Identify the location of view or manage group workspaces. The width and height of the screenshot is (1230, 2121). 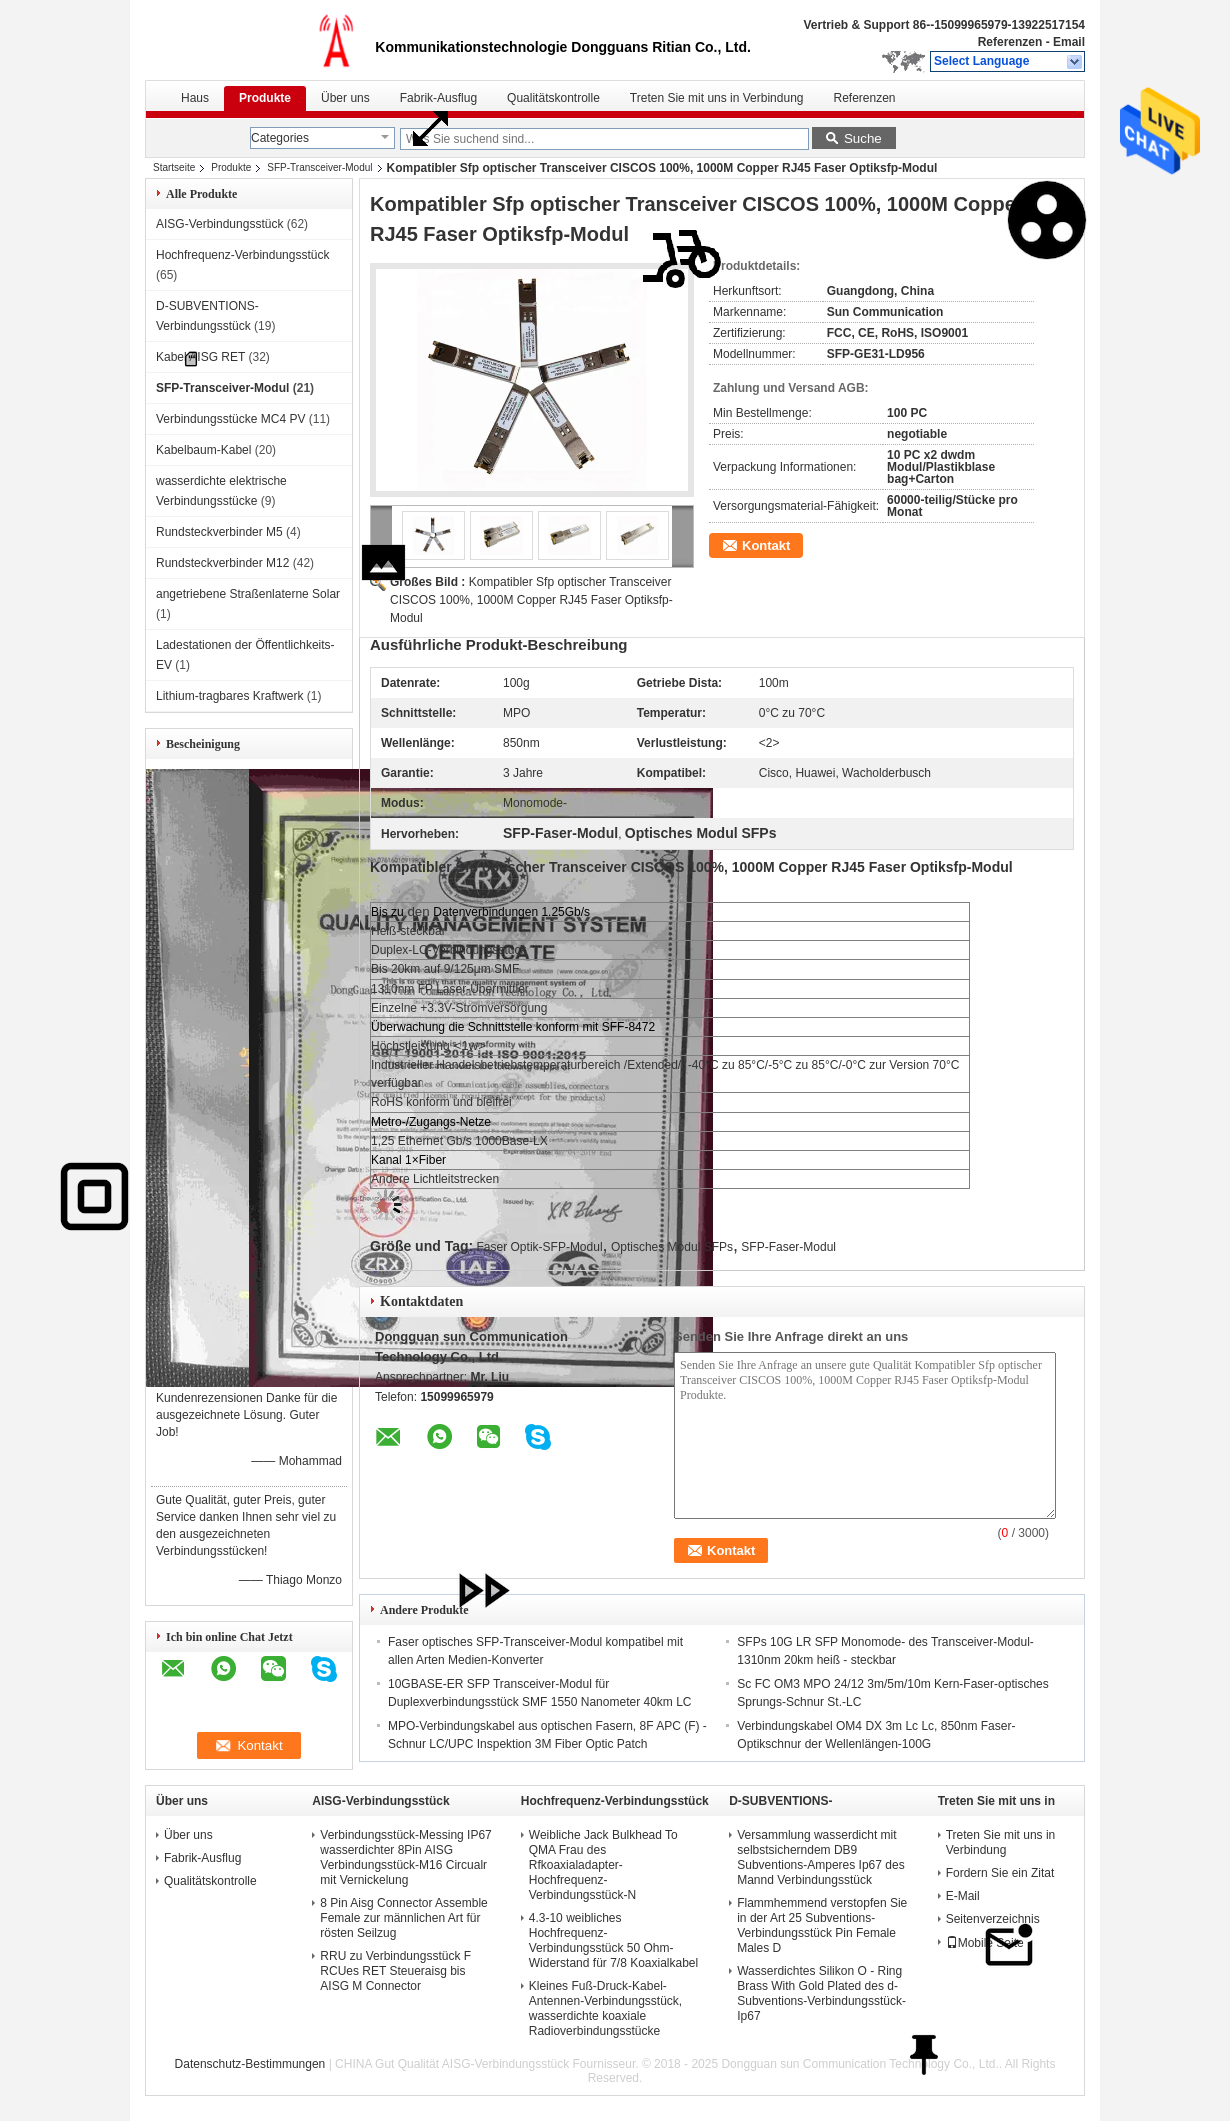
(1047, 220).